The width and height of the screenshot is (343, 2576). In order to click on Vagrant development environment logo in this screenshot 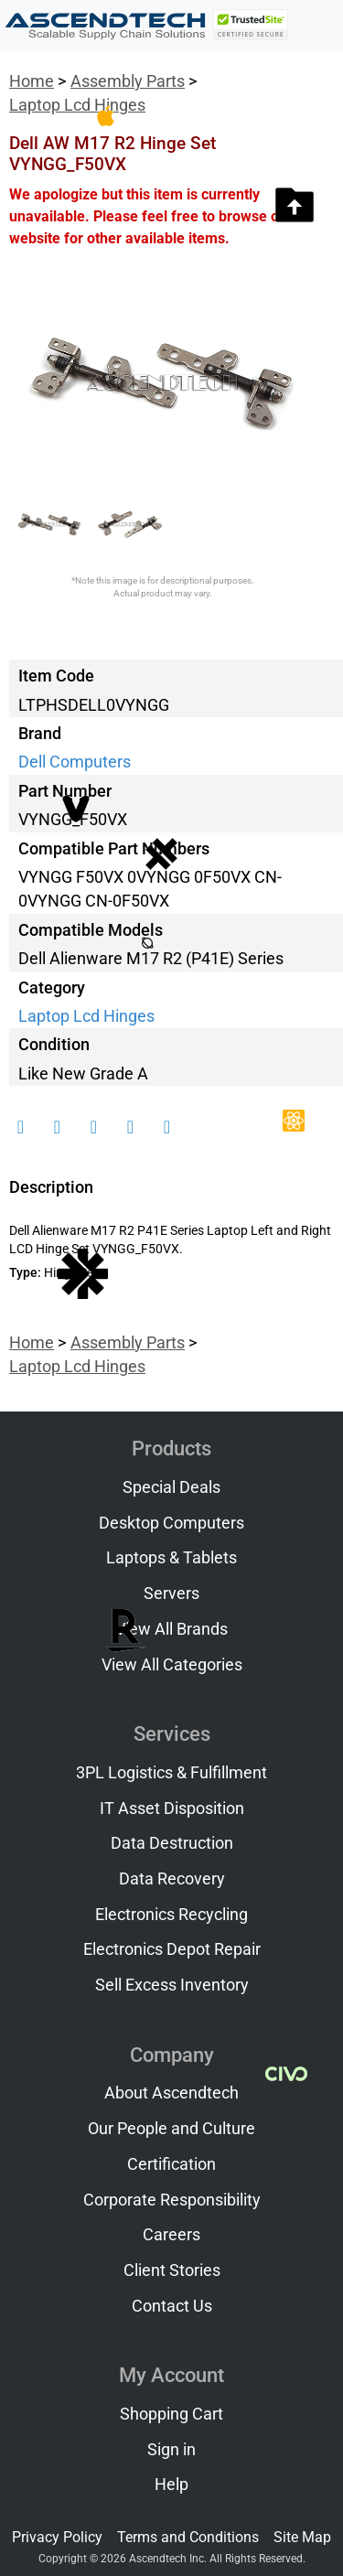, I will do `click(76, 809)`.